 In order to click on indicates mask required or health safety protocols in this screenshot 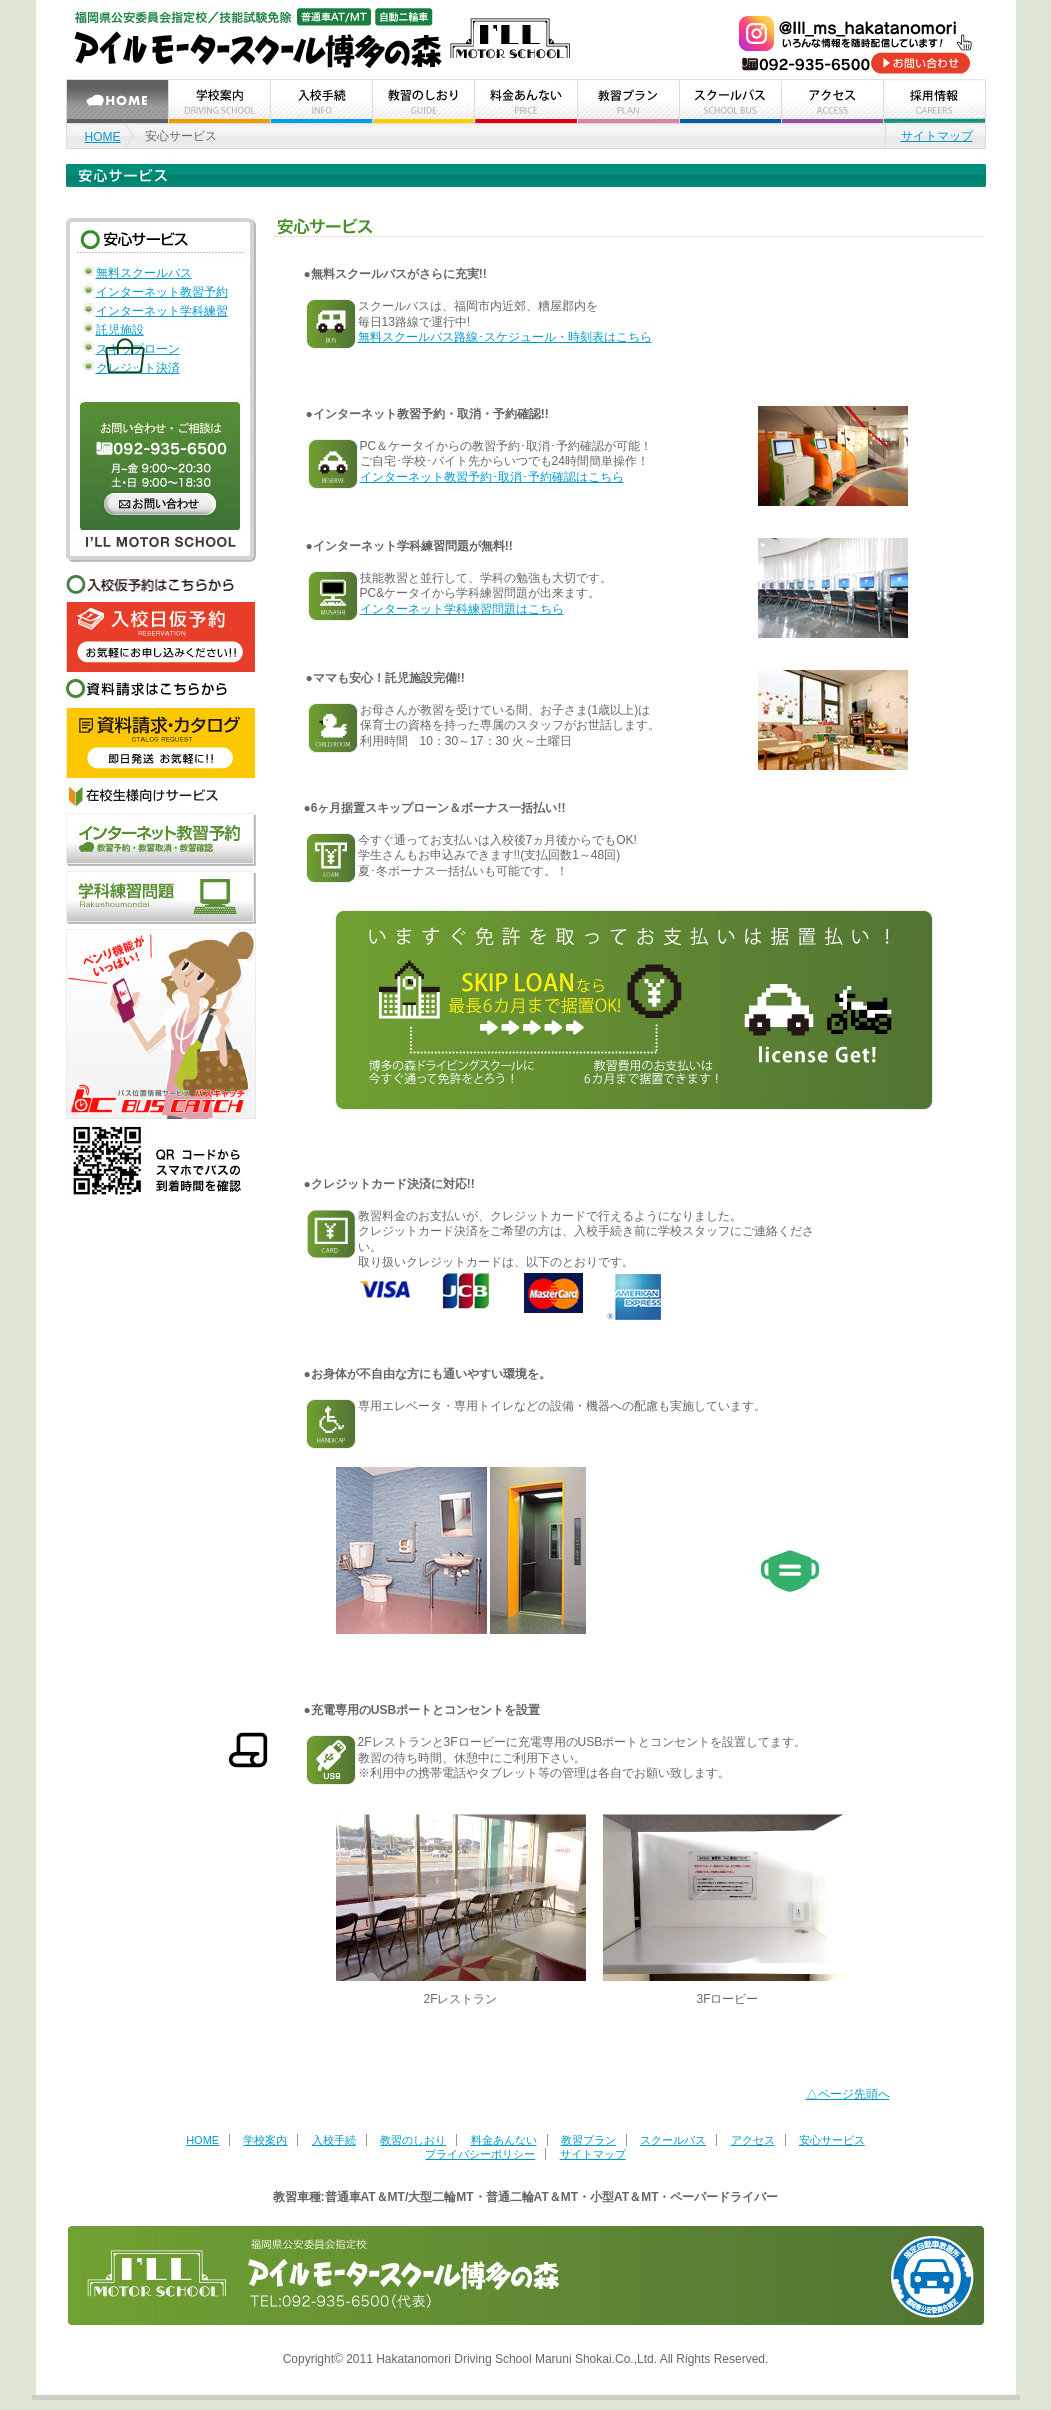, I will do `click(790, 1572)`.